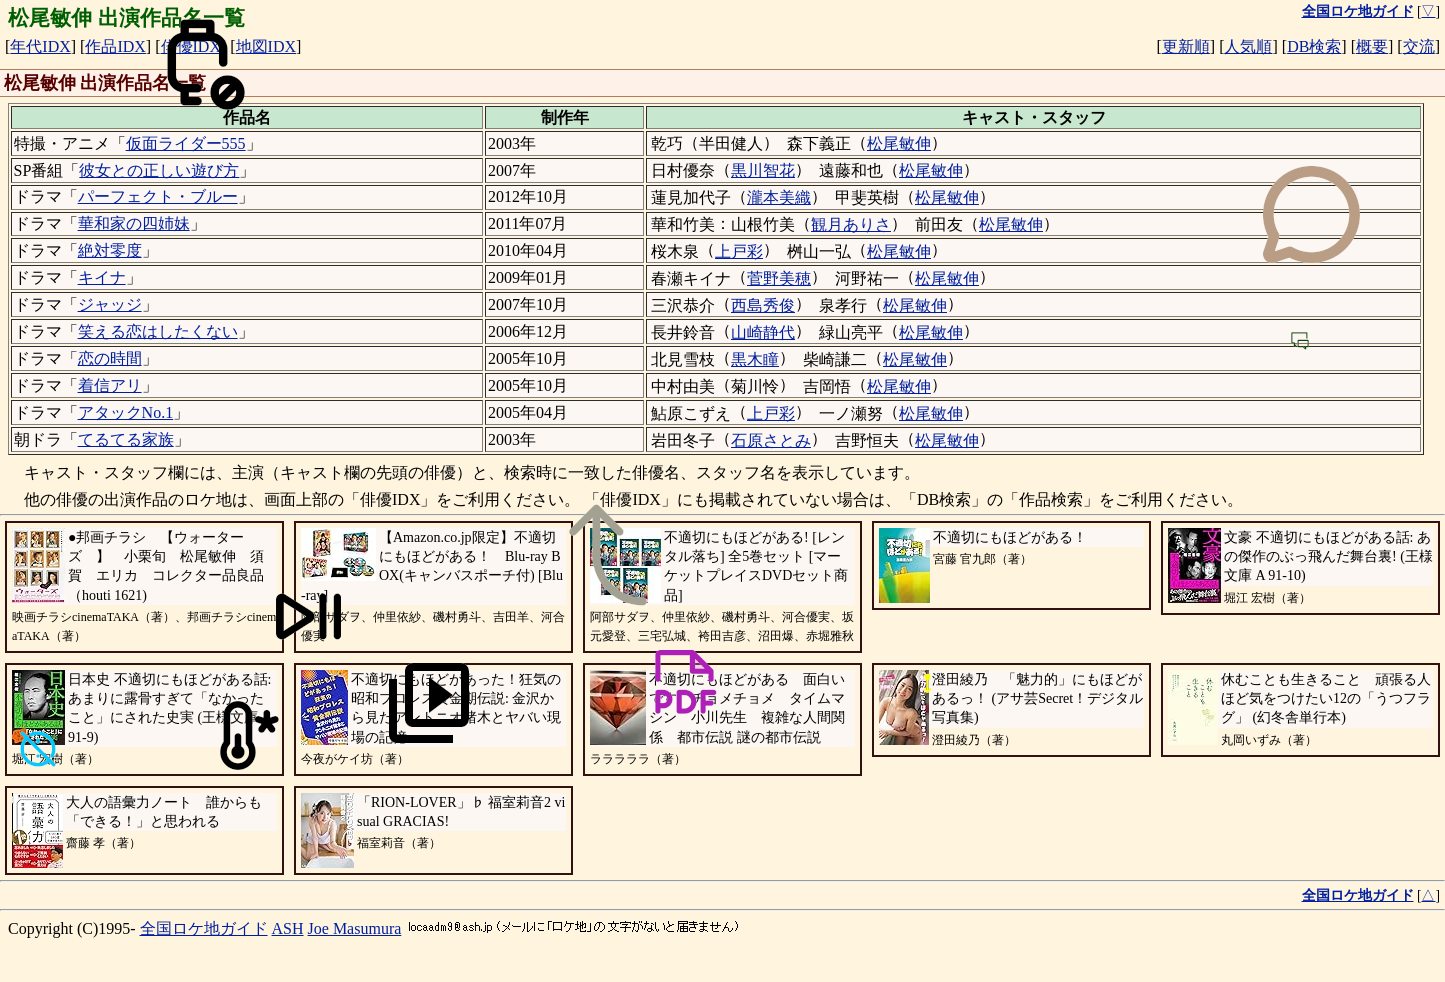 The image size is (1445, 982). I want to click on open discussion thread or comments, so click(1300, 341).